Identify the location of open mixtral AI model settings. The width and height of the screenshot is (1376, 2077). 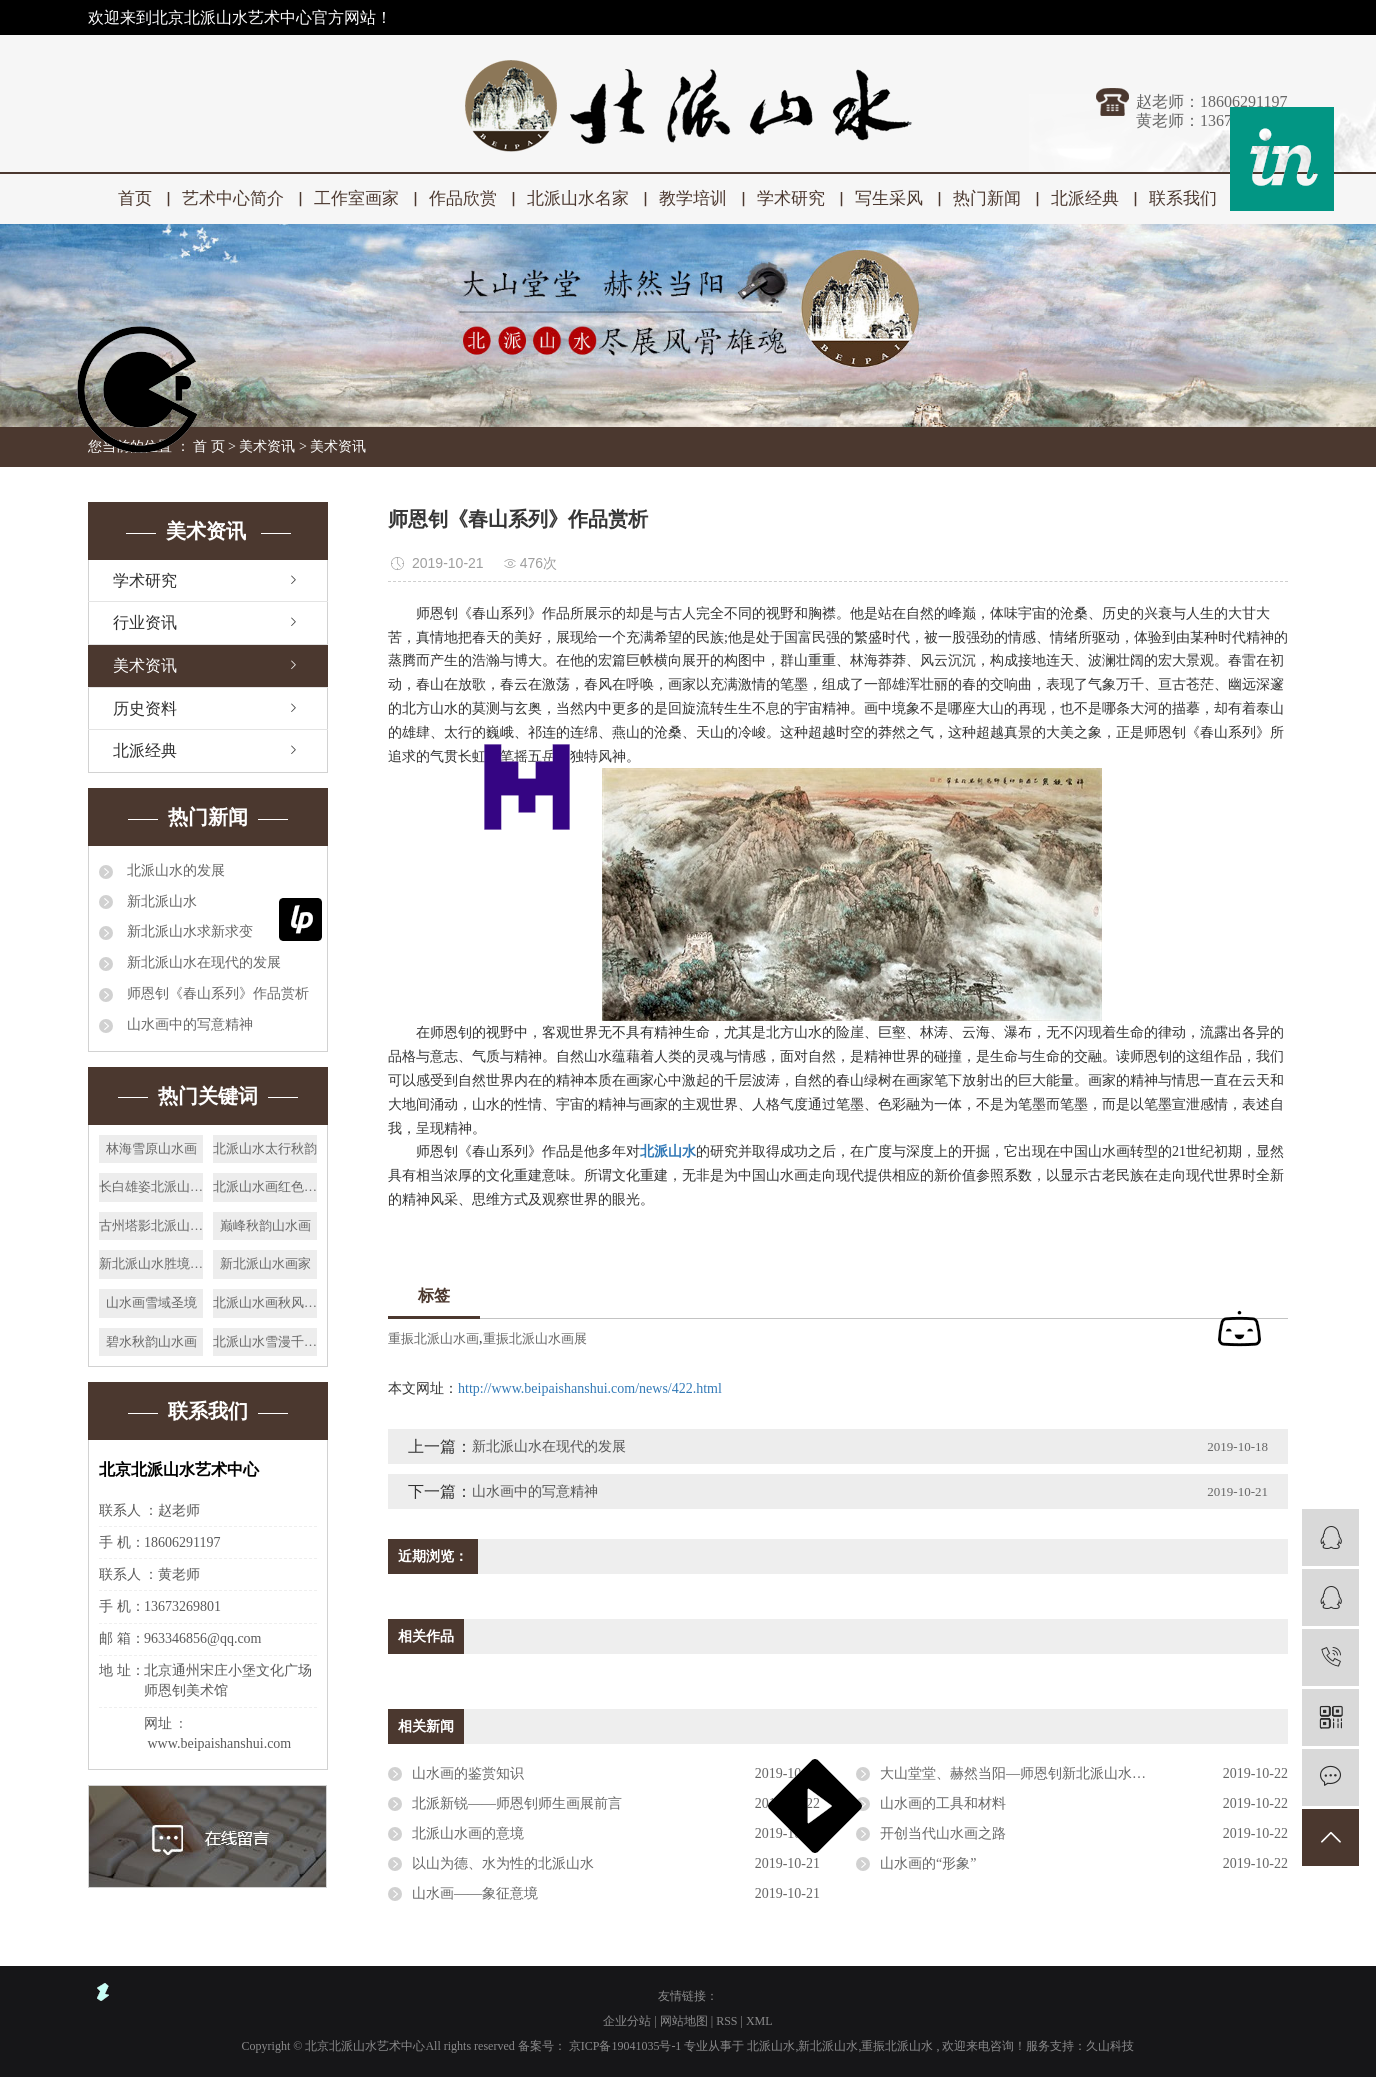
(527, 787).